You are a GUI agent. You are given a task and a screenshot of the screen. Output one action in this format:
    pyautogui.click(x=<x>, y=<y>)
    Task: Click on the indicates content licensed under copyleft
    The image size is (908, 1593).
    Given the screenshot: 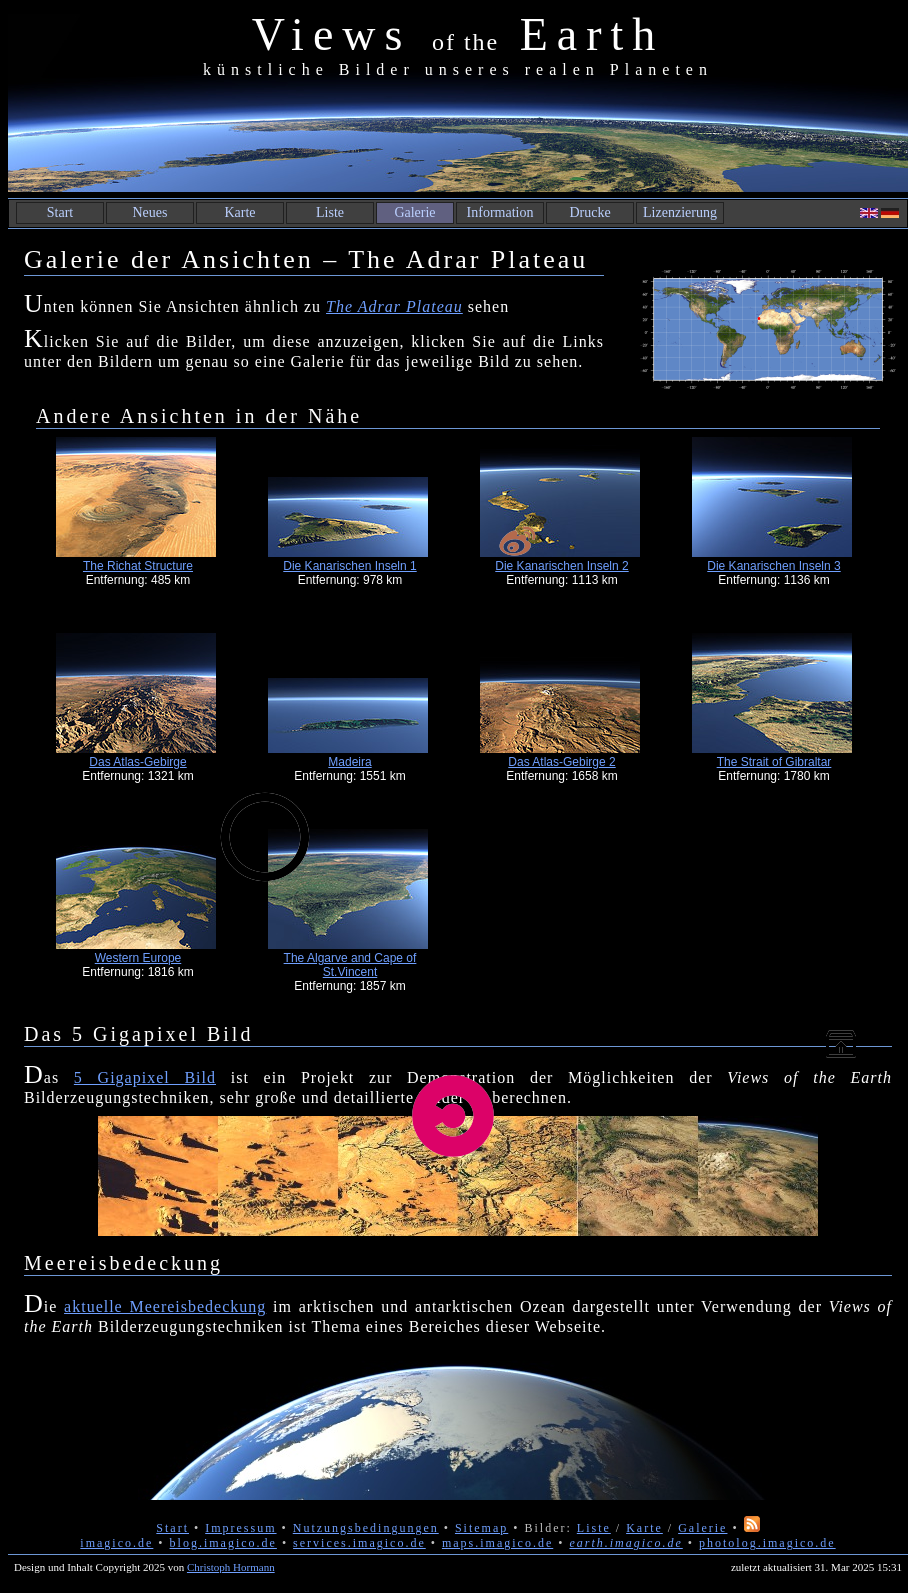 What is the action you would take?
    pyautogui.click(x=453, y=1116)
    